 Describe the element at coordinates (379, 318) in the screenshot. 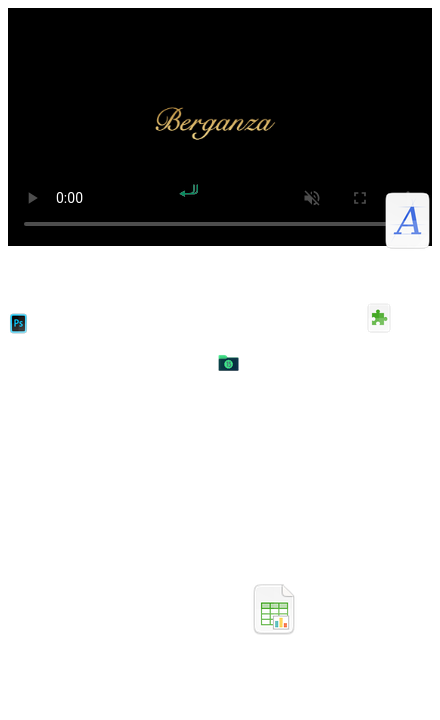

I see `indicates an extension or plugin file type` at that location.